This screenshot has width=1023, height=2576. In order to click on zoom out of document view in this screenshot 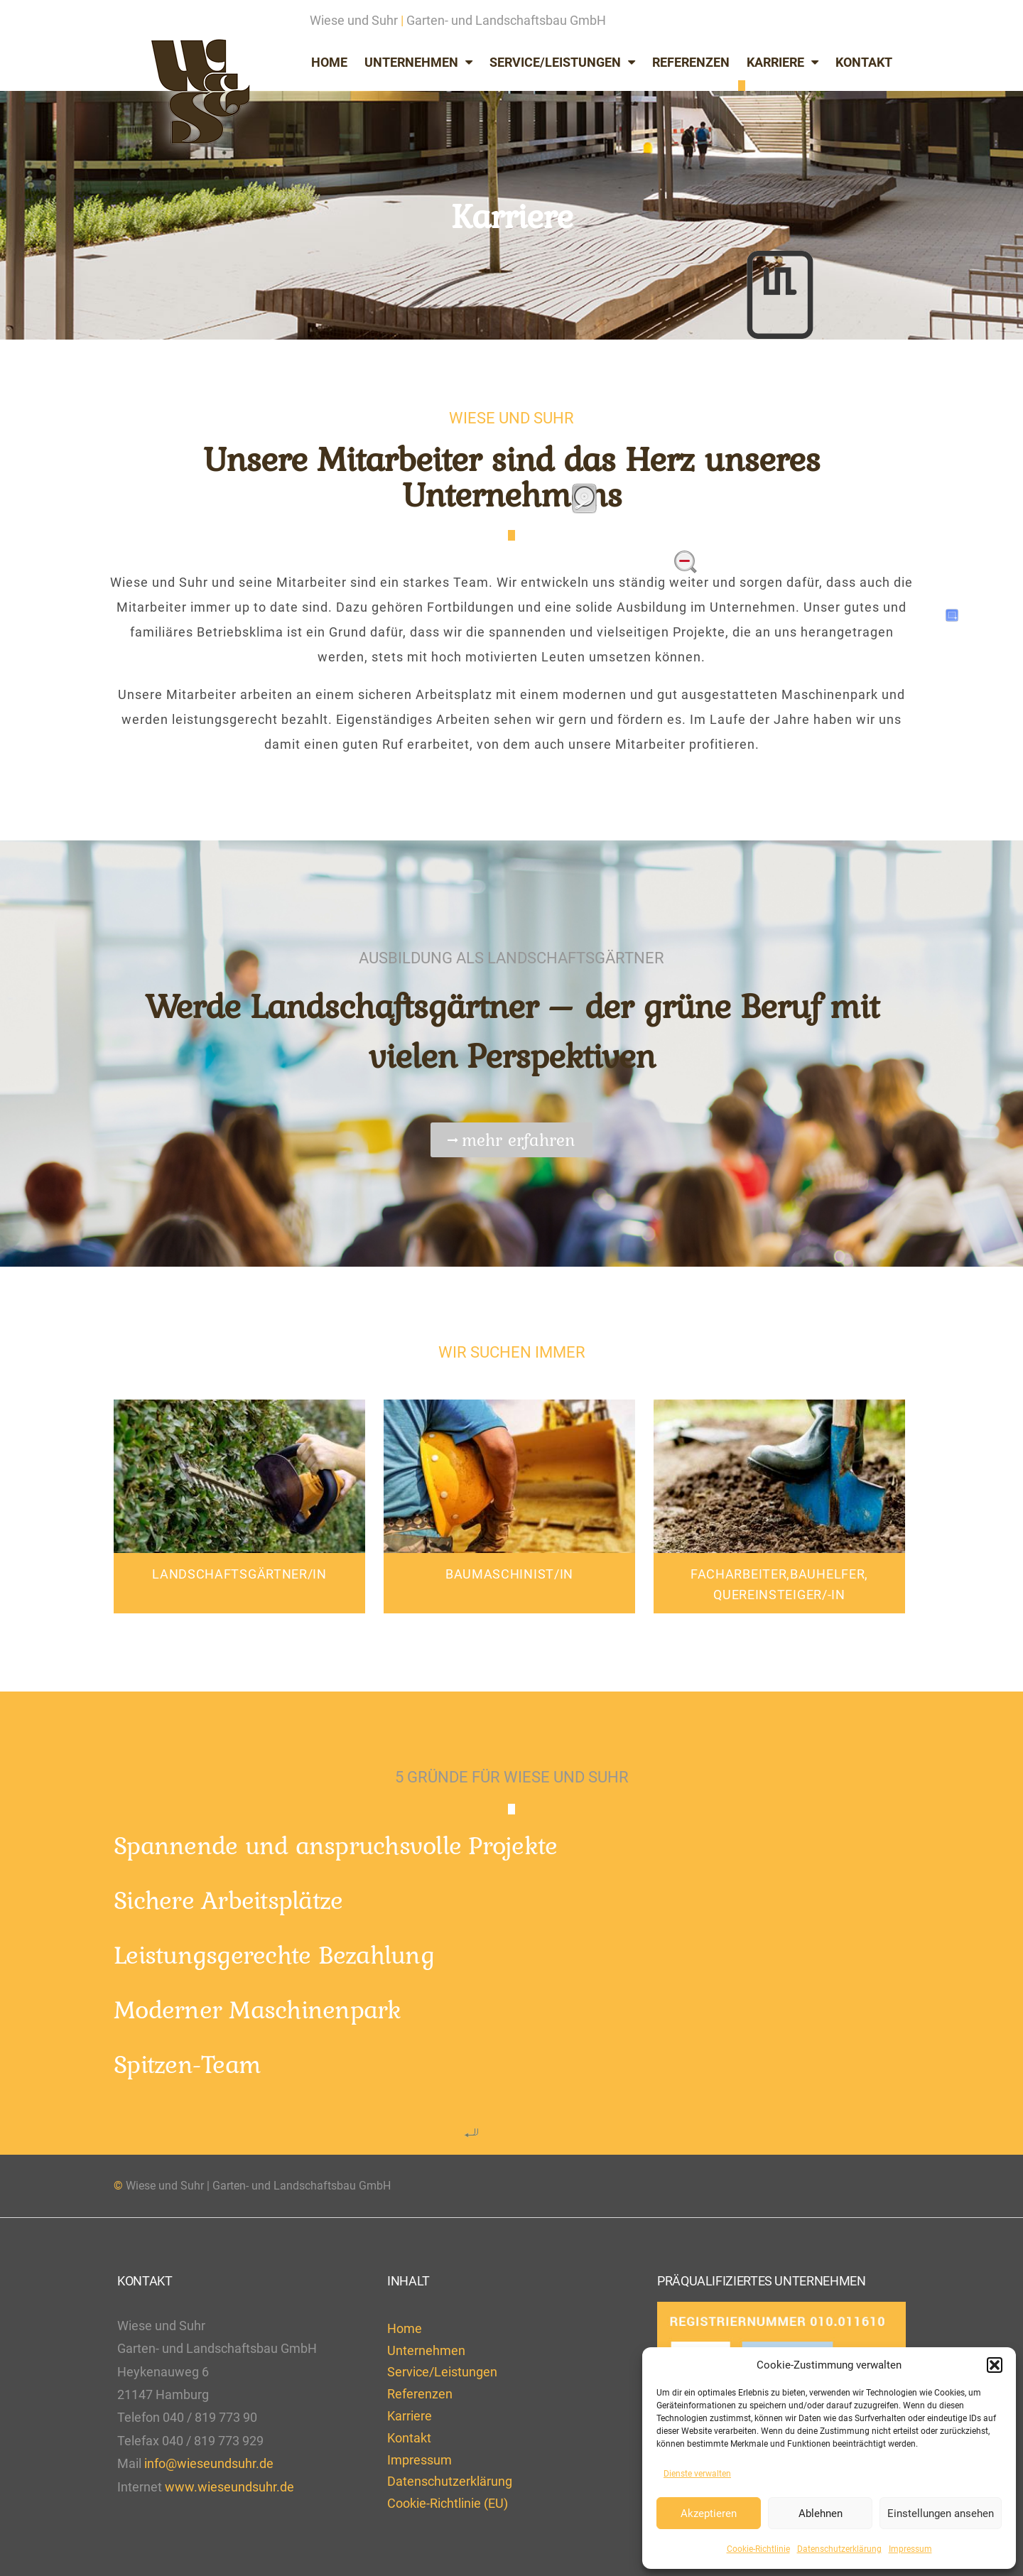, I will do `click(686, 562)`.